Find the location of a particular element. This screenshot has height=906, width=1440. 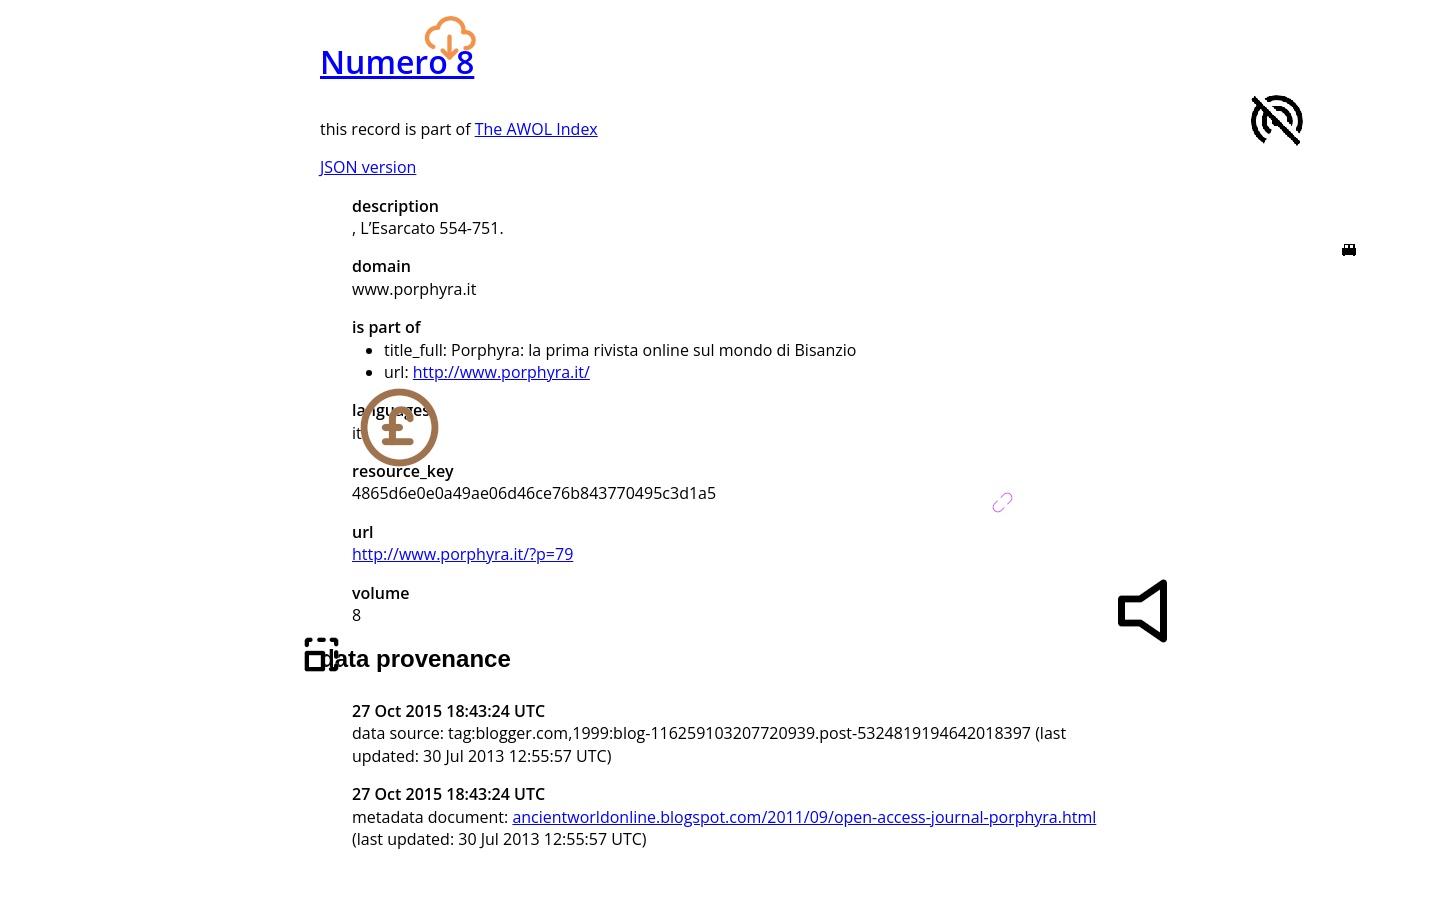

mute or unmute audio is located at coordinates (1146, 611).